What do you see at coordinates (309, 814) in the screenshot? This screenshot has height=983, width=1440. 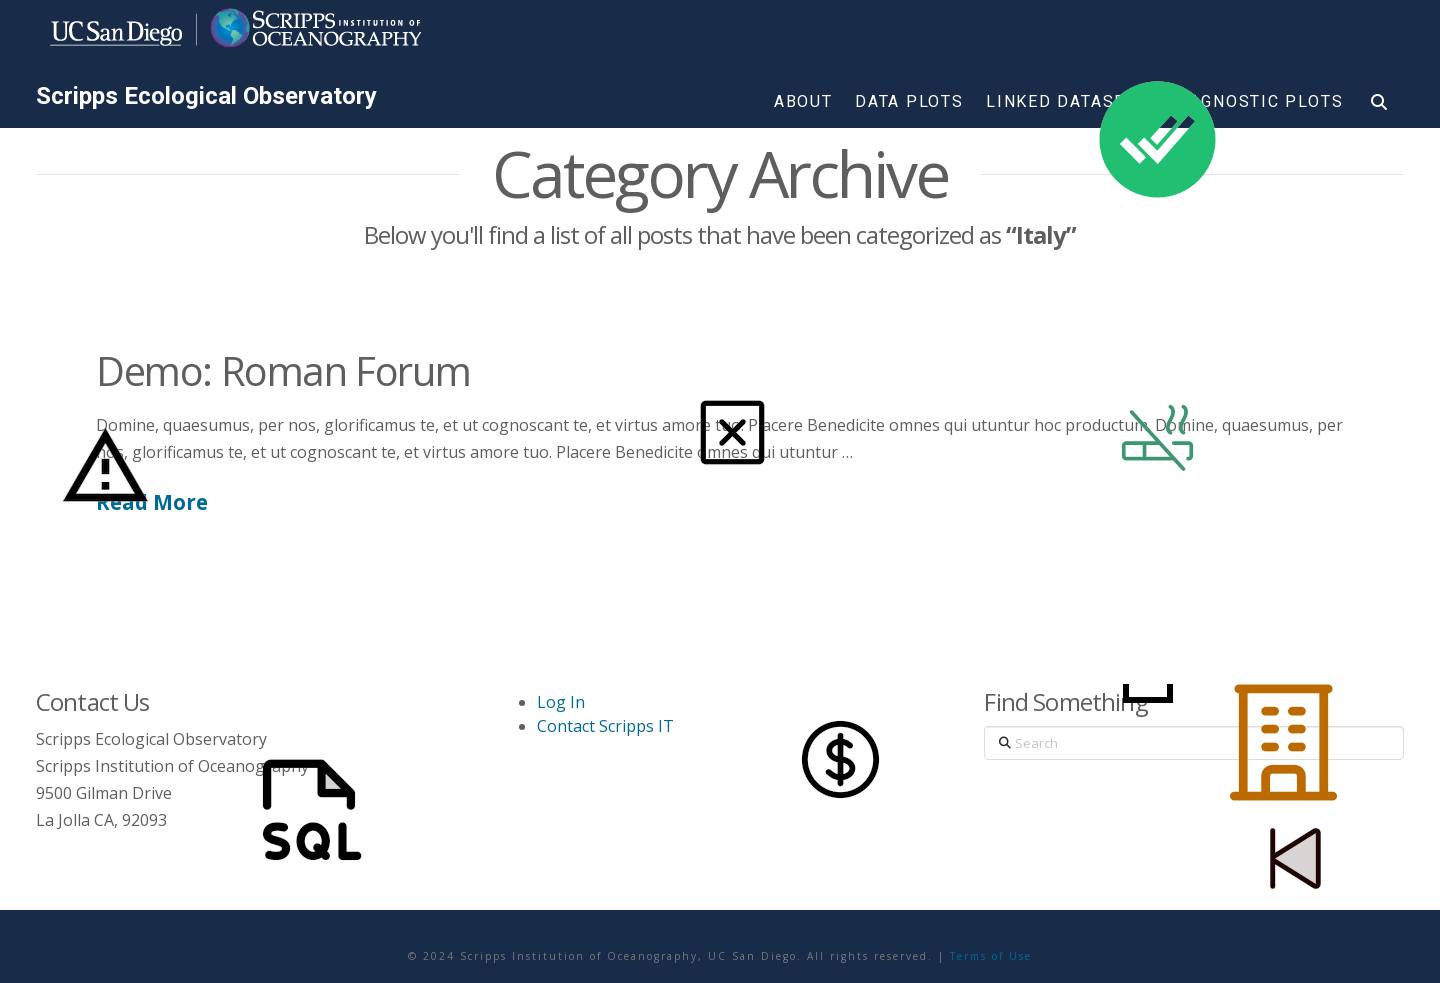 I see `open or view an SQL database file` at bounding box center [309, 814].